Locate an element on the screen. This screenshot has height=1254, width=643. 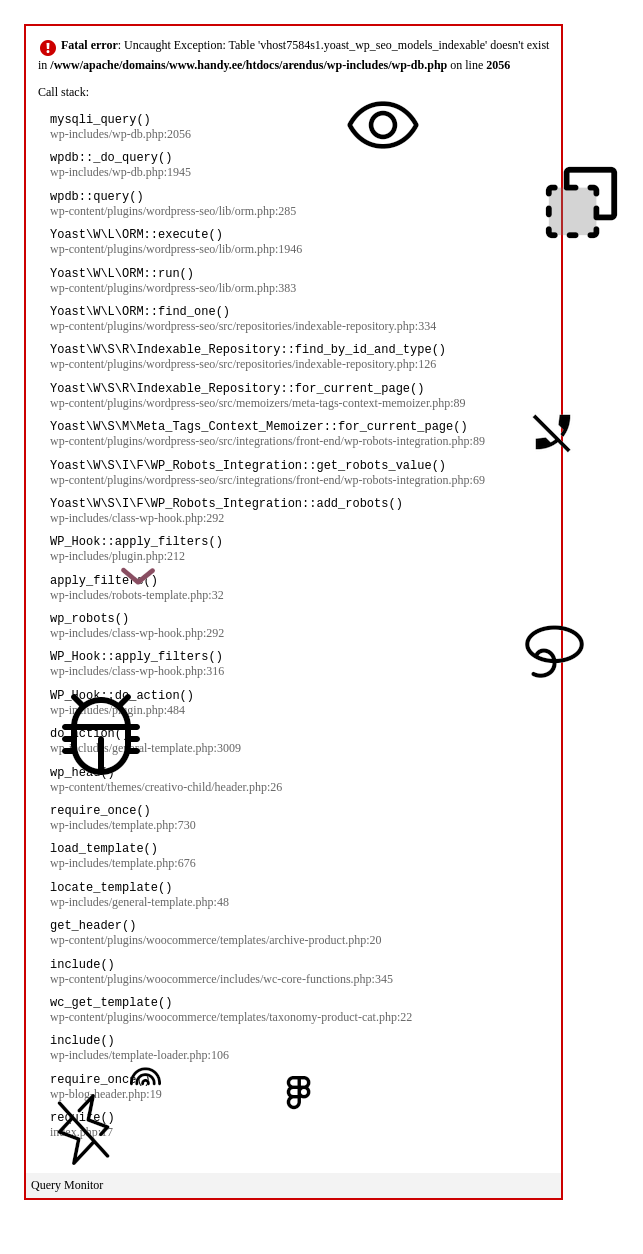
report a bug or issue is located at coordinates (101, 733).